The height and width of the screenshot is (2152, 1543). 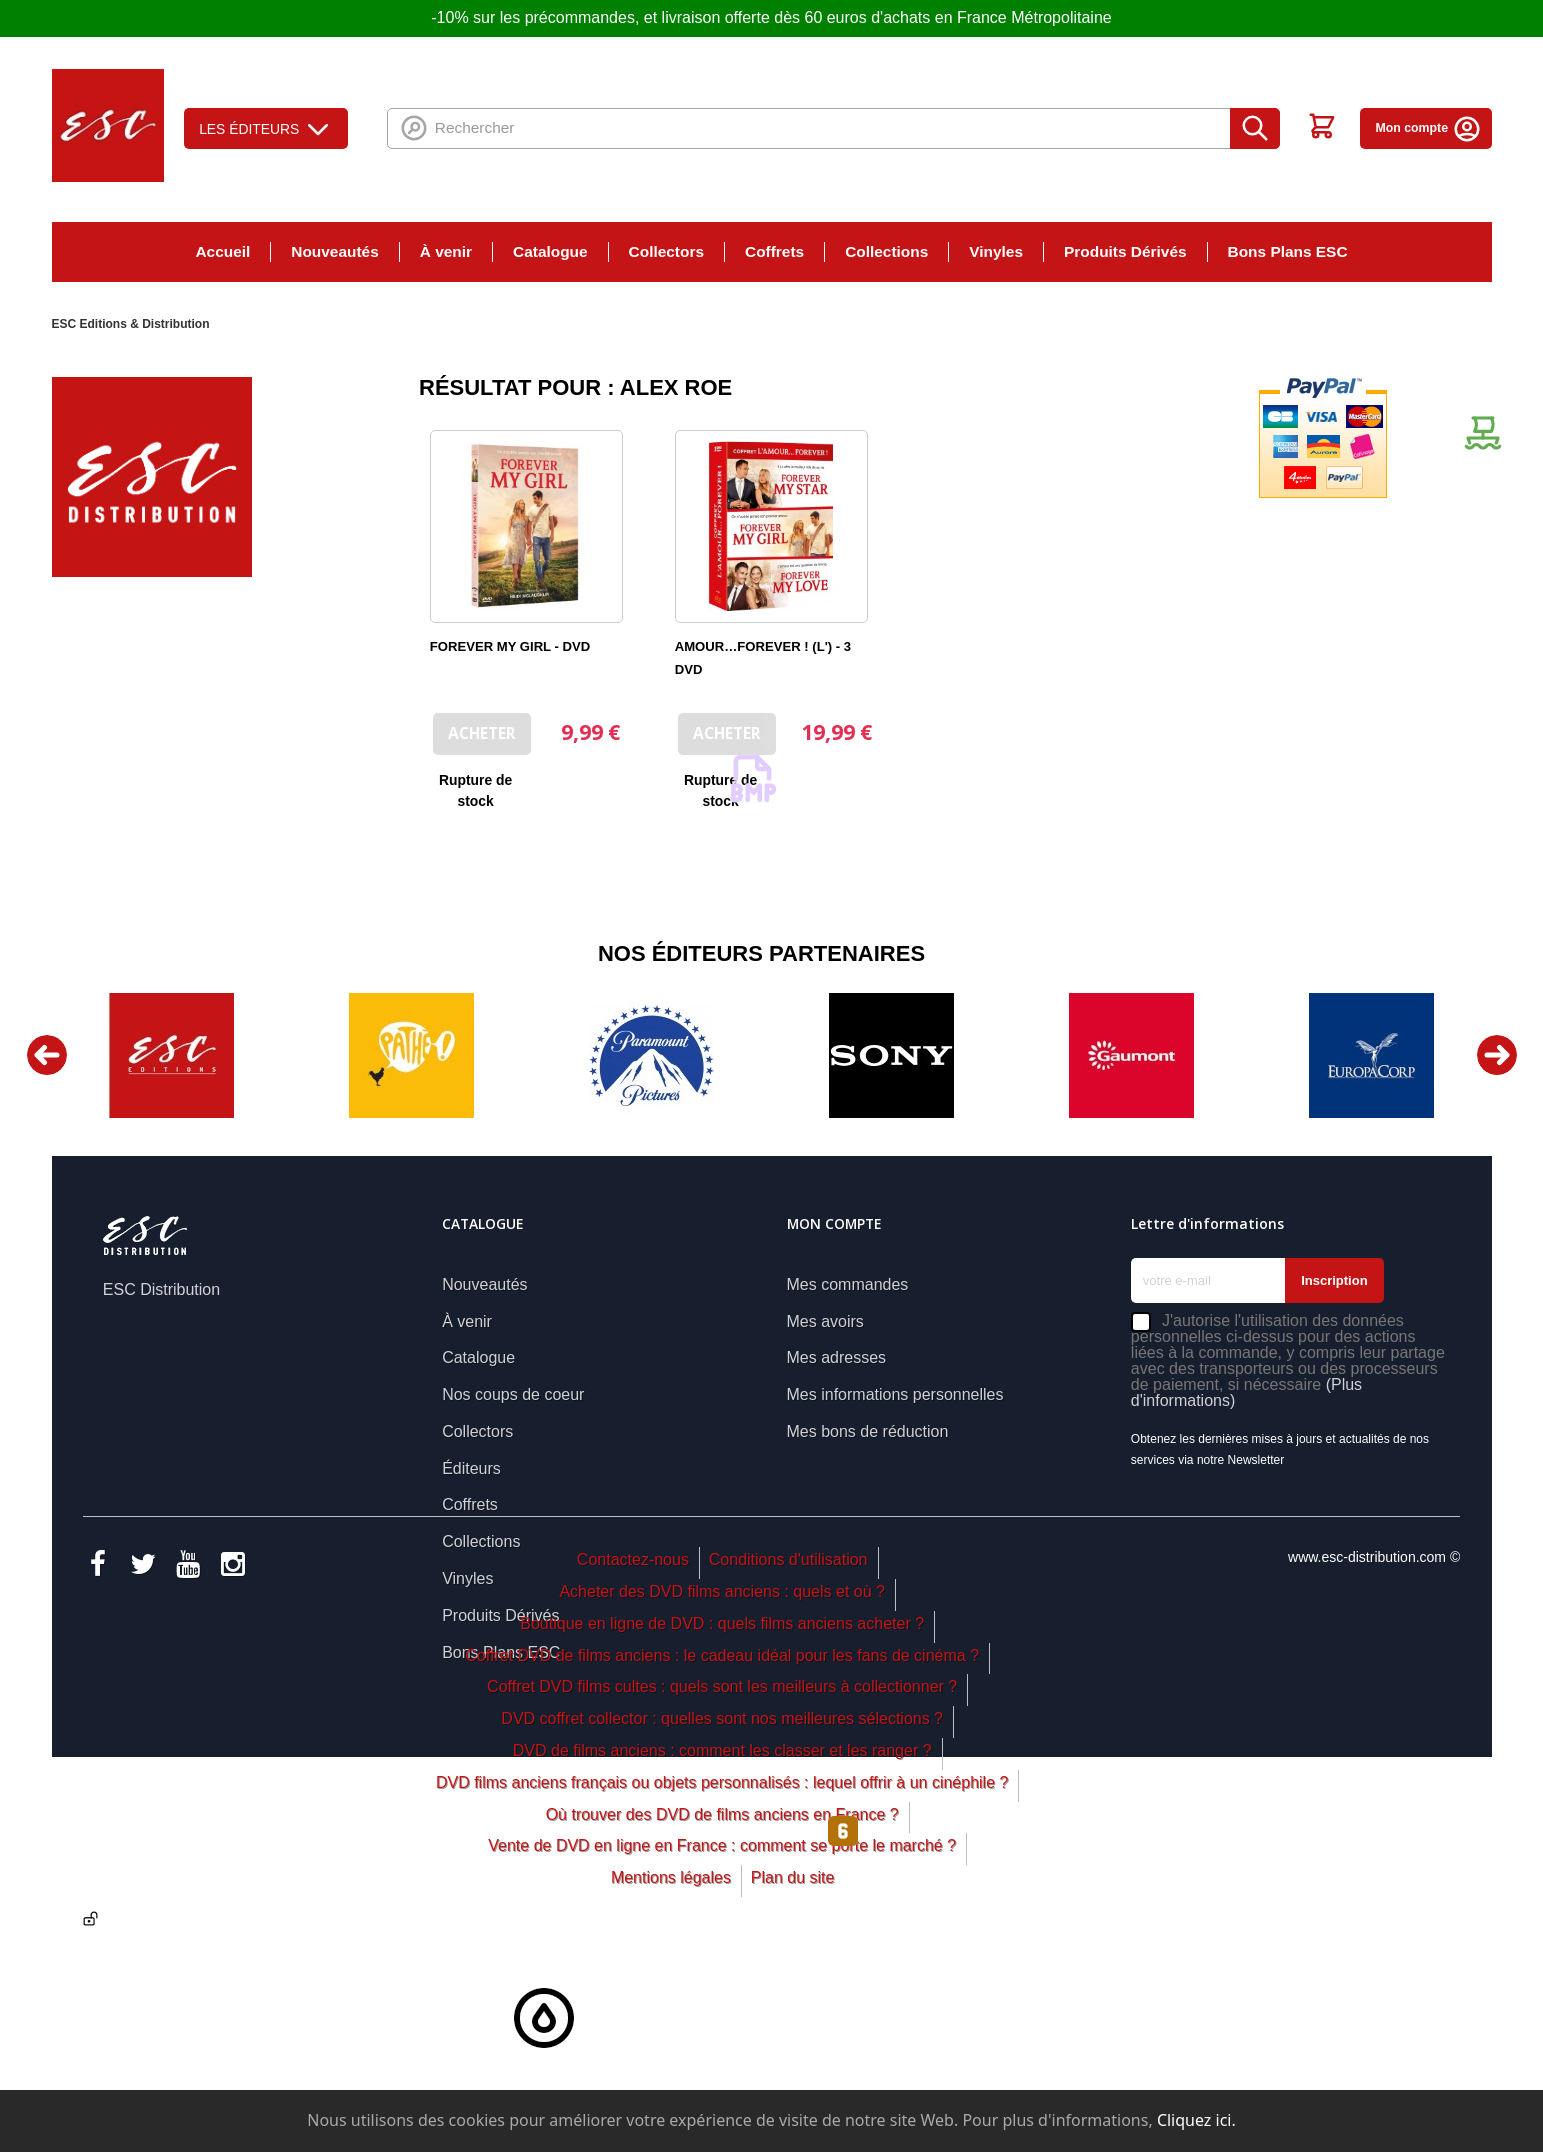 I want to click on indicates step 6 in a numbered sequence, so click(x=843, y=1831).